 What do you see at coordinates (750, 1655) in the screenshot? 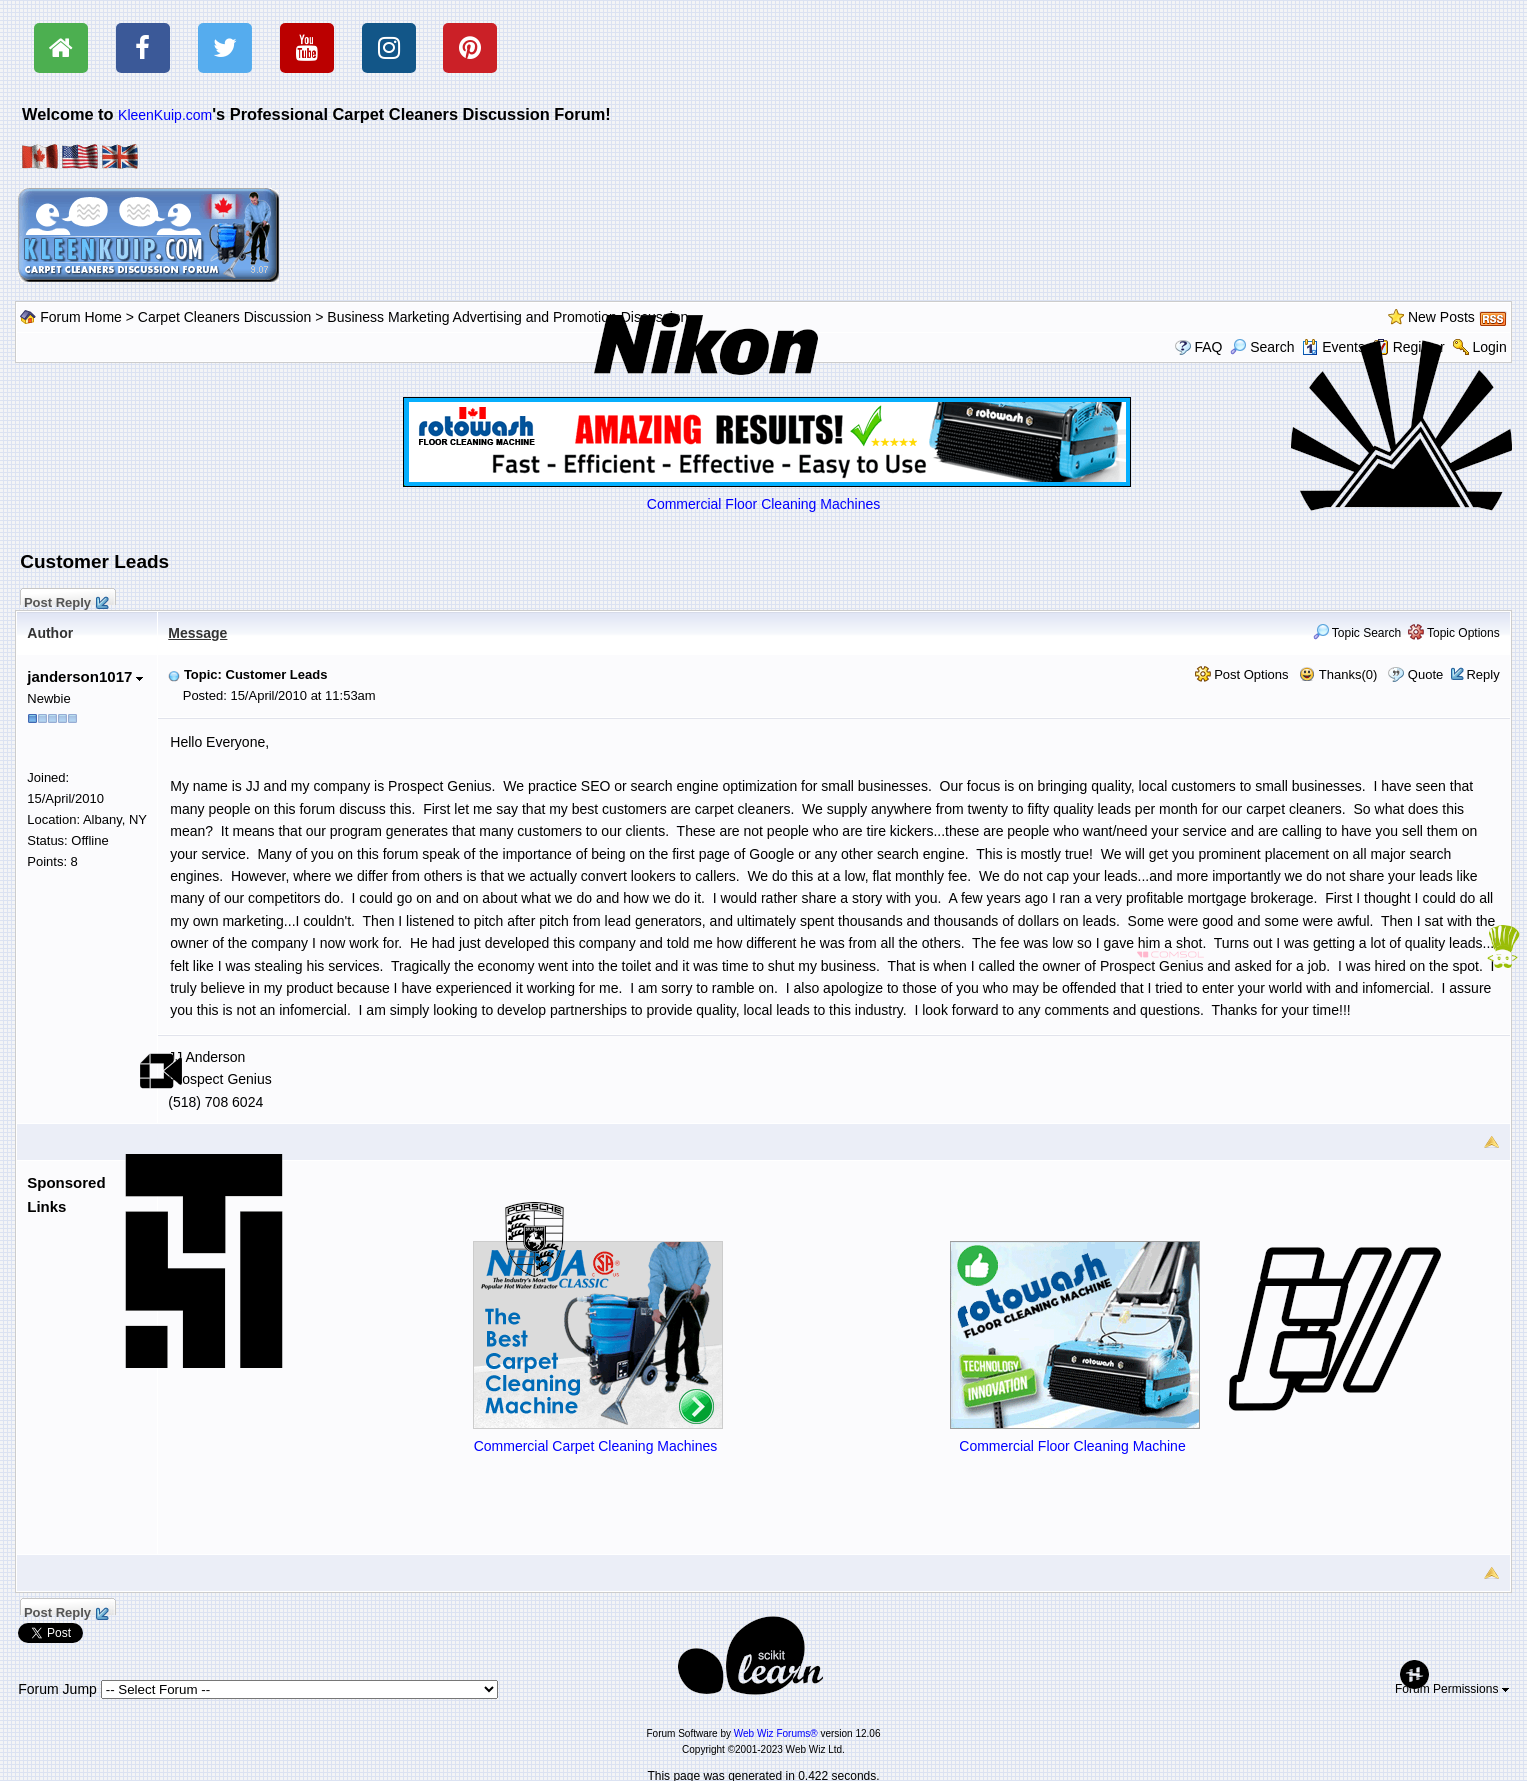
I see `scikit-learn machine learning library logo` at bounding box center [750, 1655].